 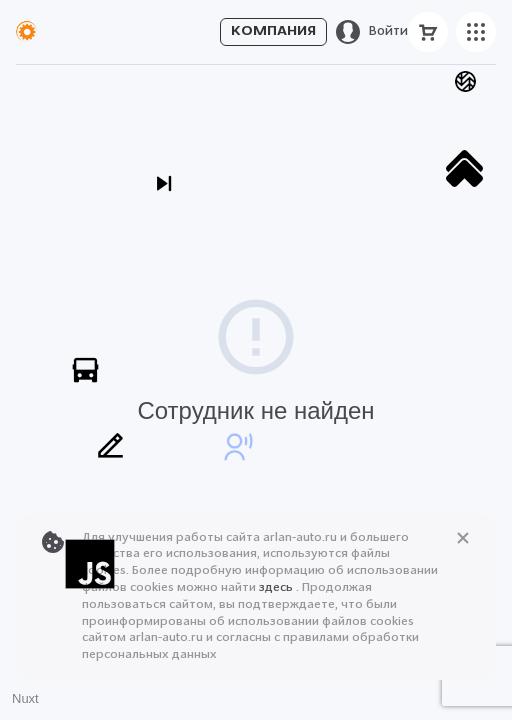 I want to click on palo alto software company logo, so click(x=464, y=168).